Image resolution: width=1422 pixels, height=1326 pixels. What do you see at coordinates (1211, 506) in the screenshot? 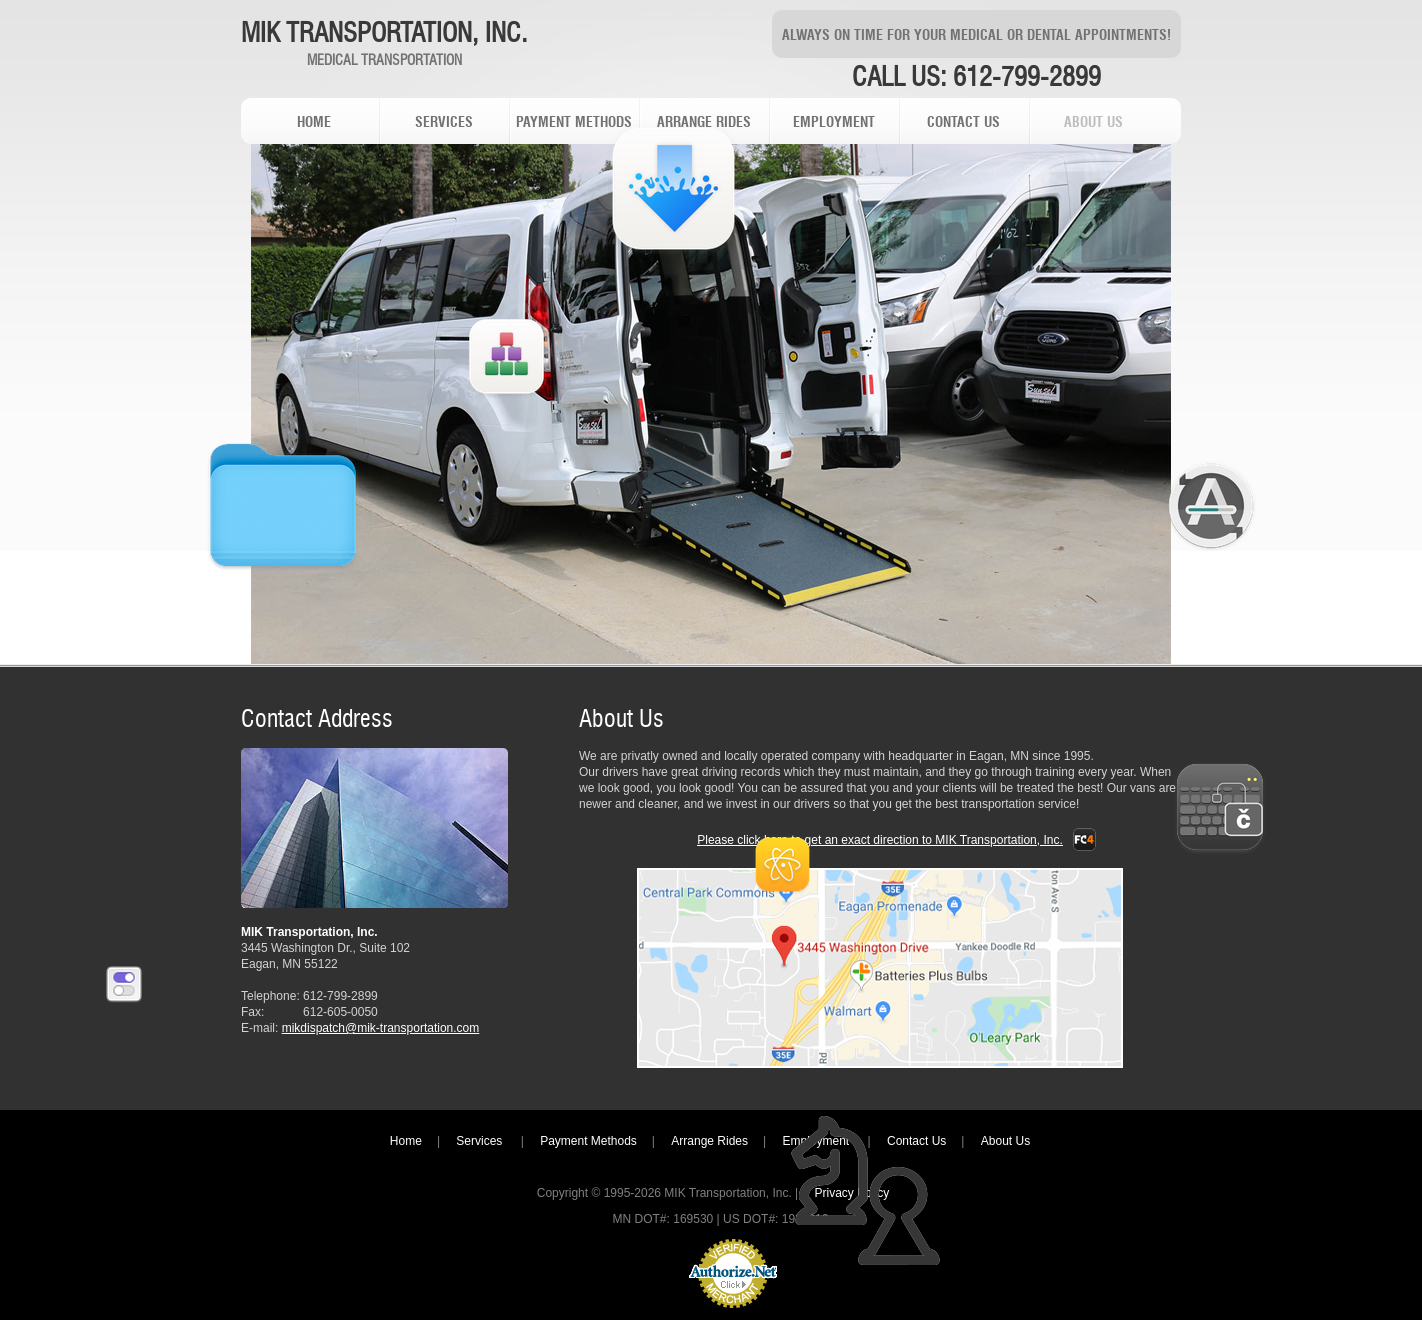
I see `check for available software updates` at bounding box center [1211, 506].